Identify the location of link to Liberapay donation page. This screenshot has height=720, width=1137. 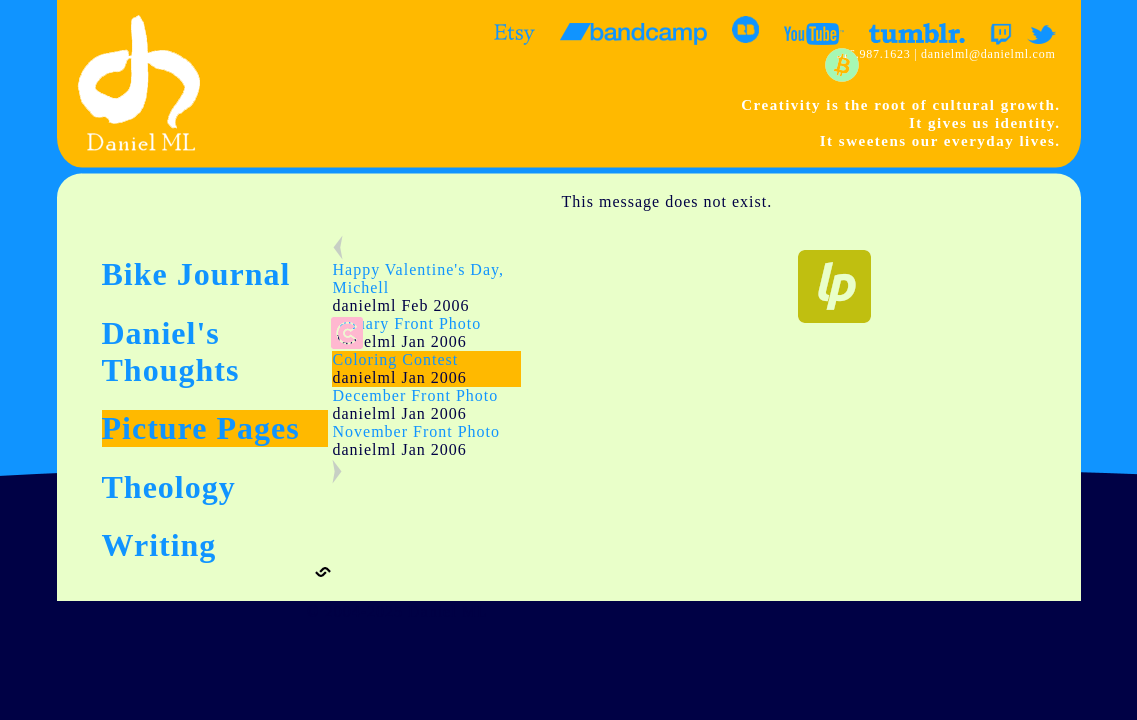
(834, 286).